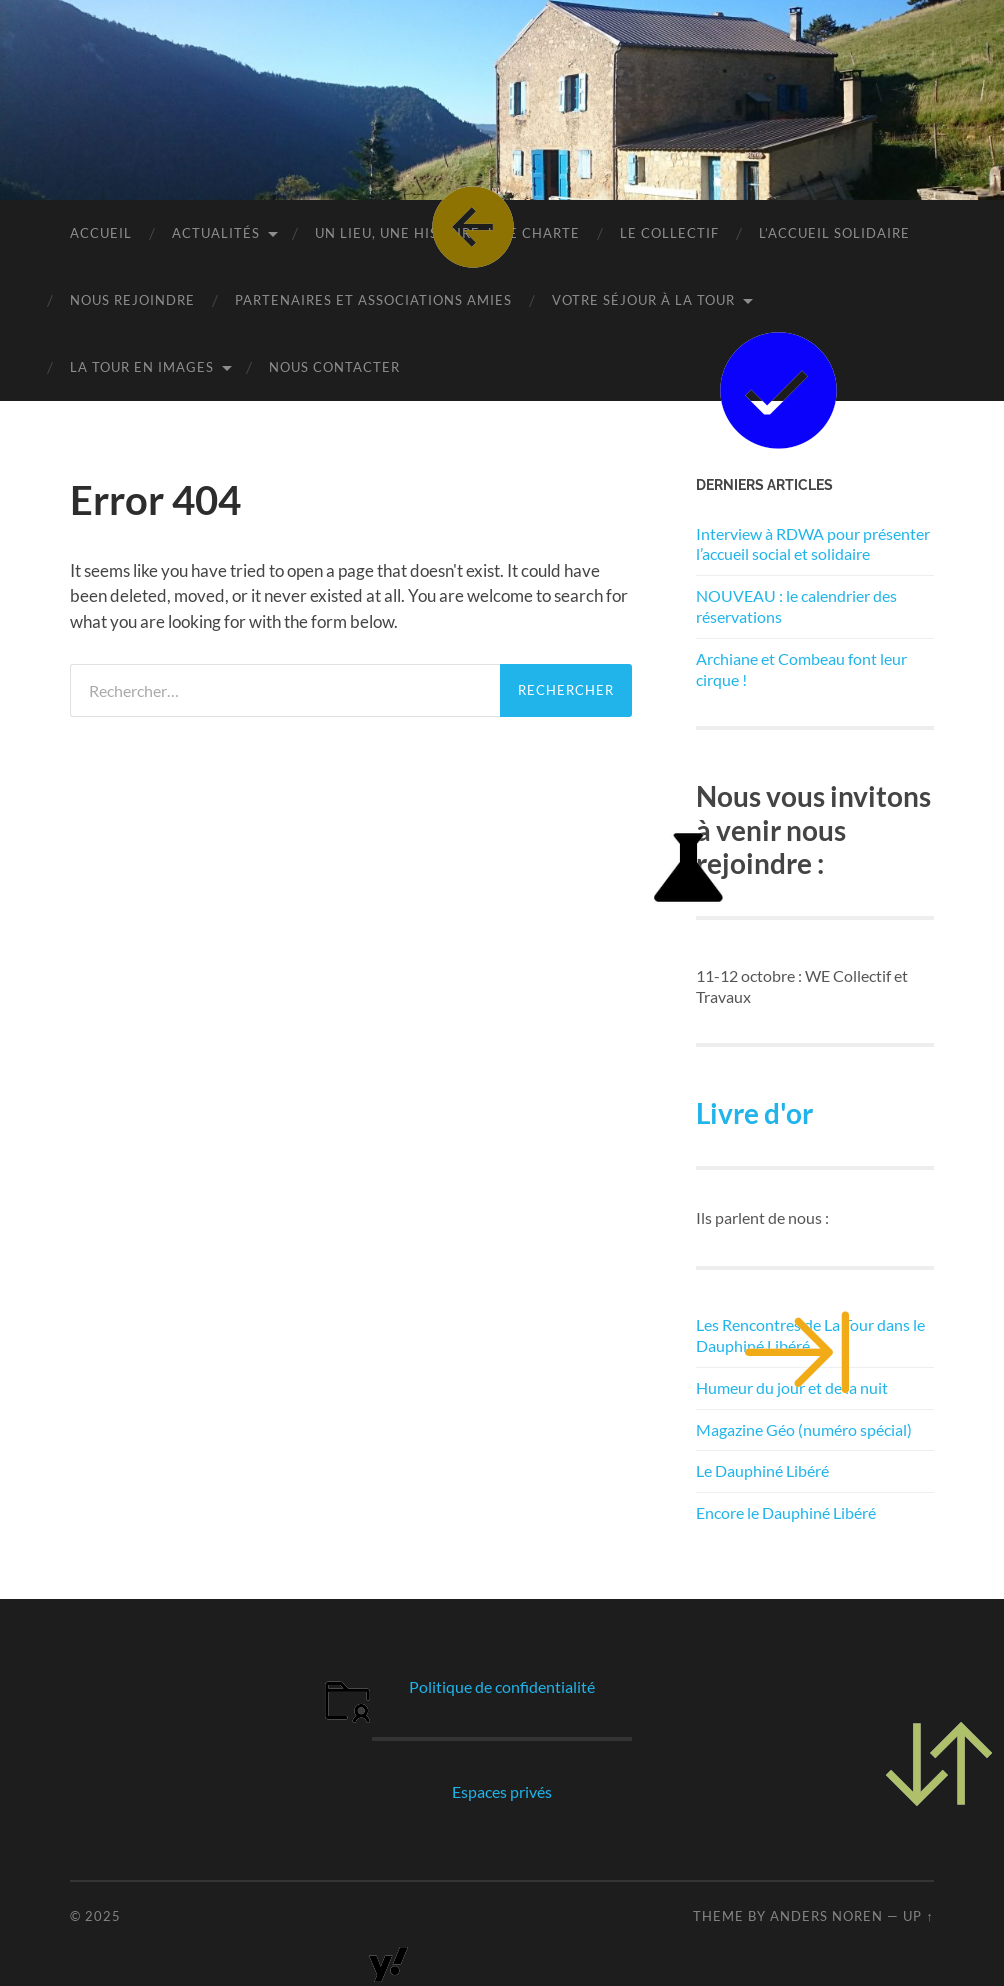 The width and height of the screenshot is (1004, 1986). Describe the element at coordinates (473, 227) in the screenshot. I see `go back to the previous screen` at that location.